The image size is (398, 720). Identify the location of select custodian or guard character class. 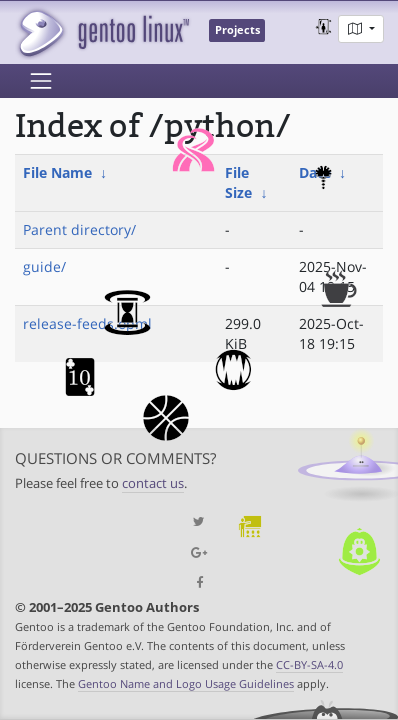
(359, 551).